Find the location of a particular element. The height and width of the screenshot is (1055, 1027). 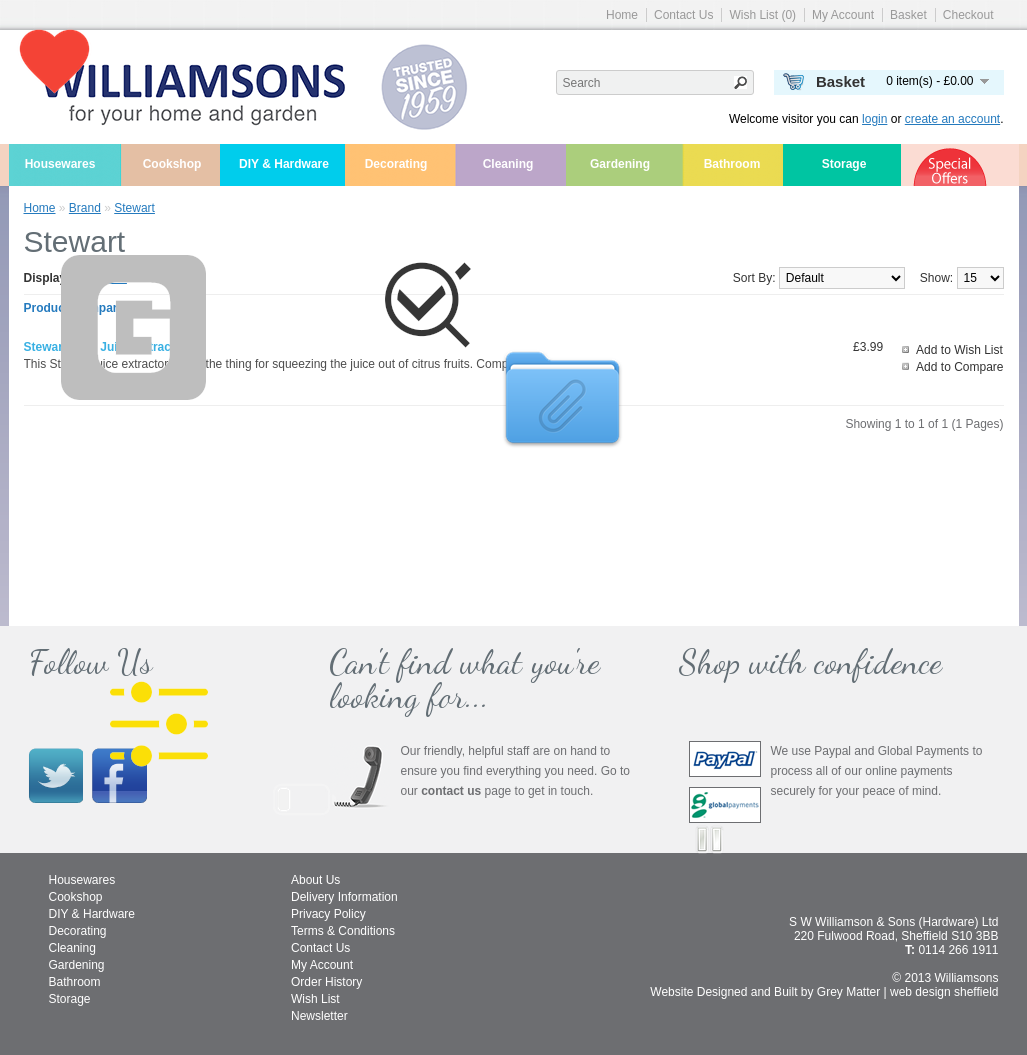

open system configuration or setup assistant is located at coordinates (428, 305).